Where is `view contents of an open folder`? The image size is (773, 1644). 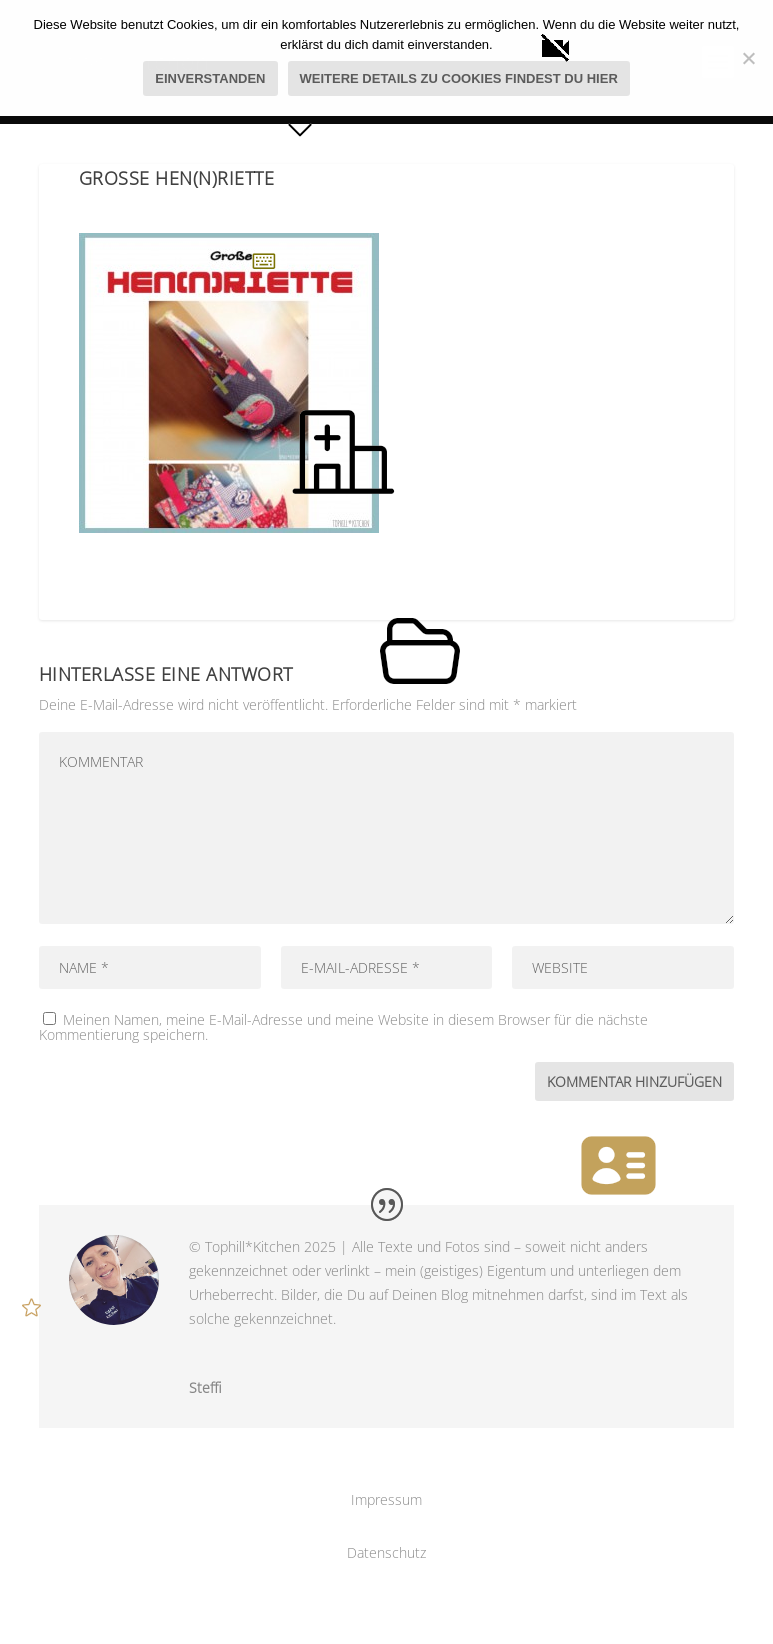 view contents of an open folder is located at coordinates (420, 651).